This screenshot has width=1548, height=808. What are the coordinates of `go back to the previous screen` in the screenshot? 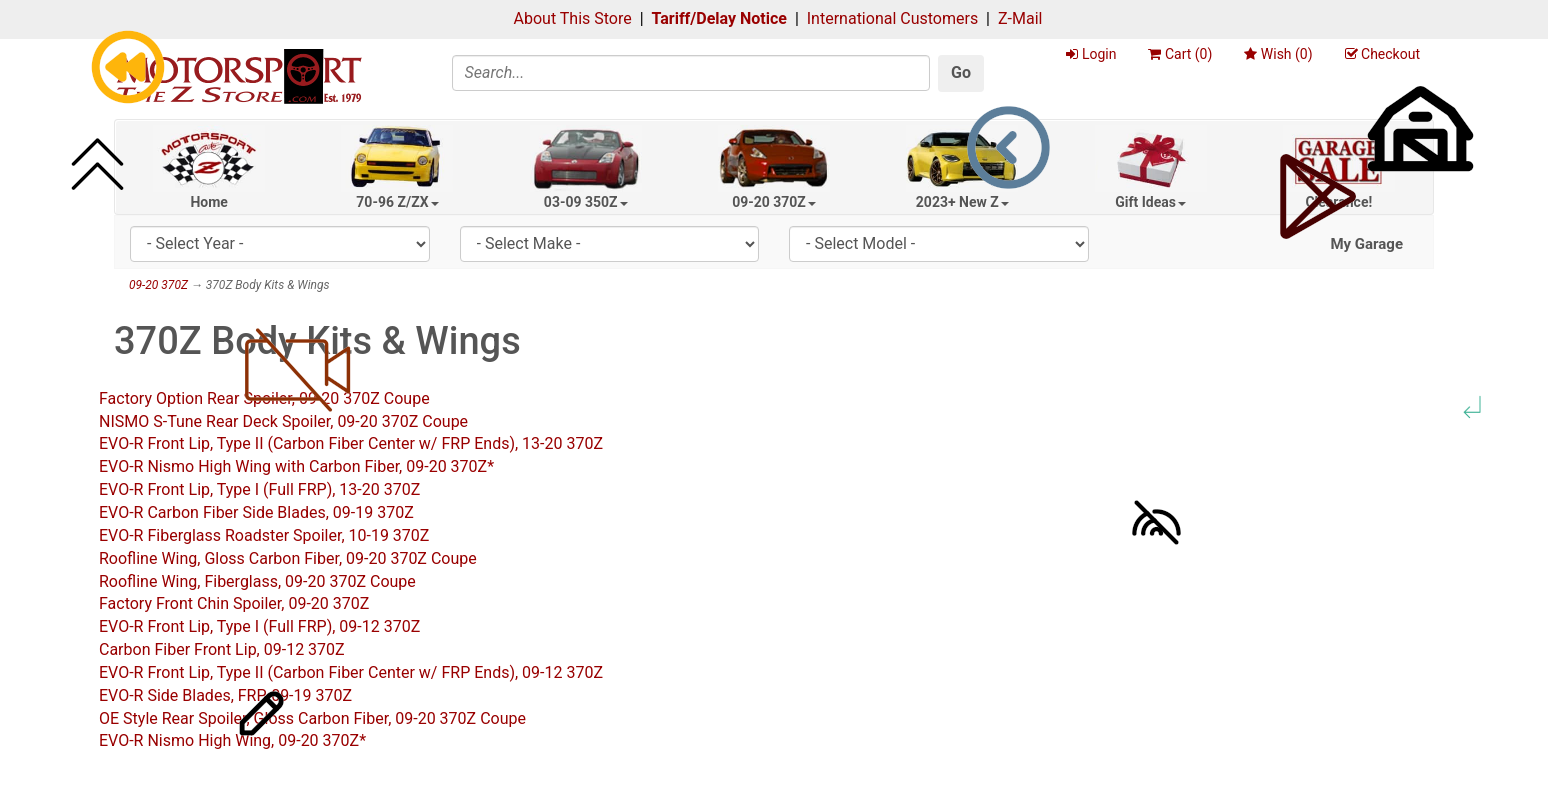 It's located at (1008, 147).